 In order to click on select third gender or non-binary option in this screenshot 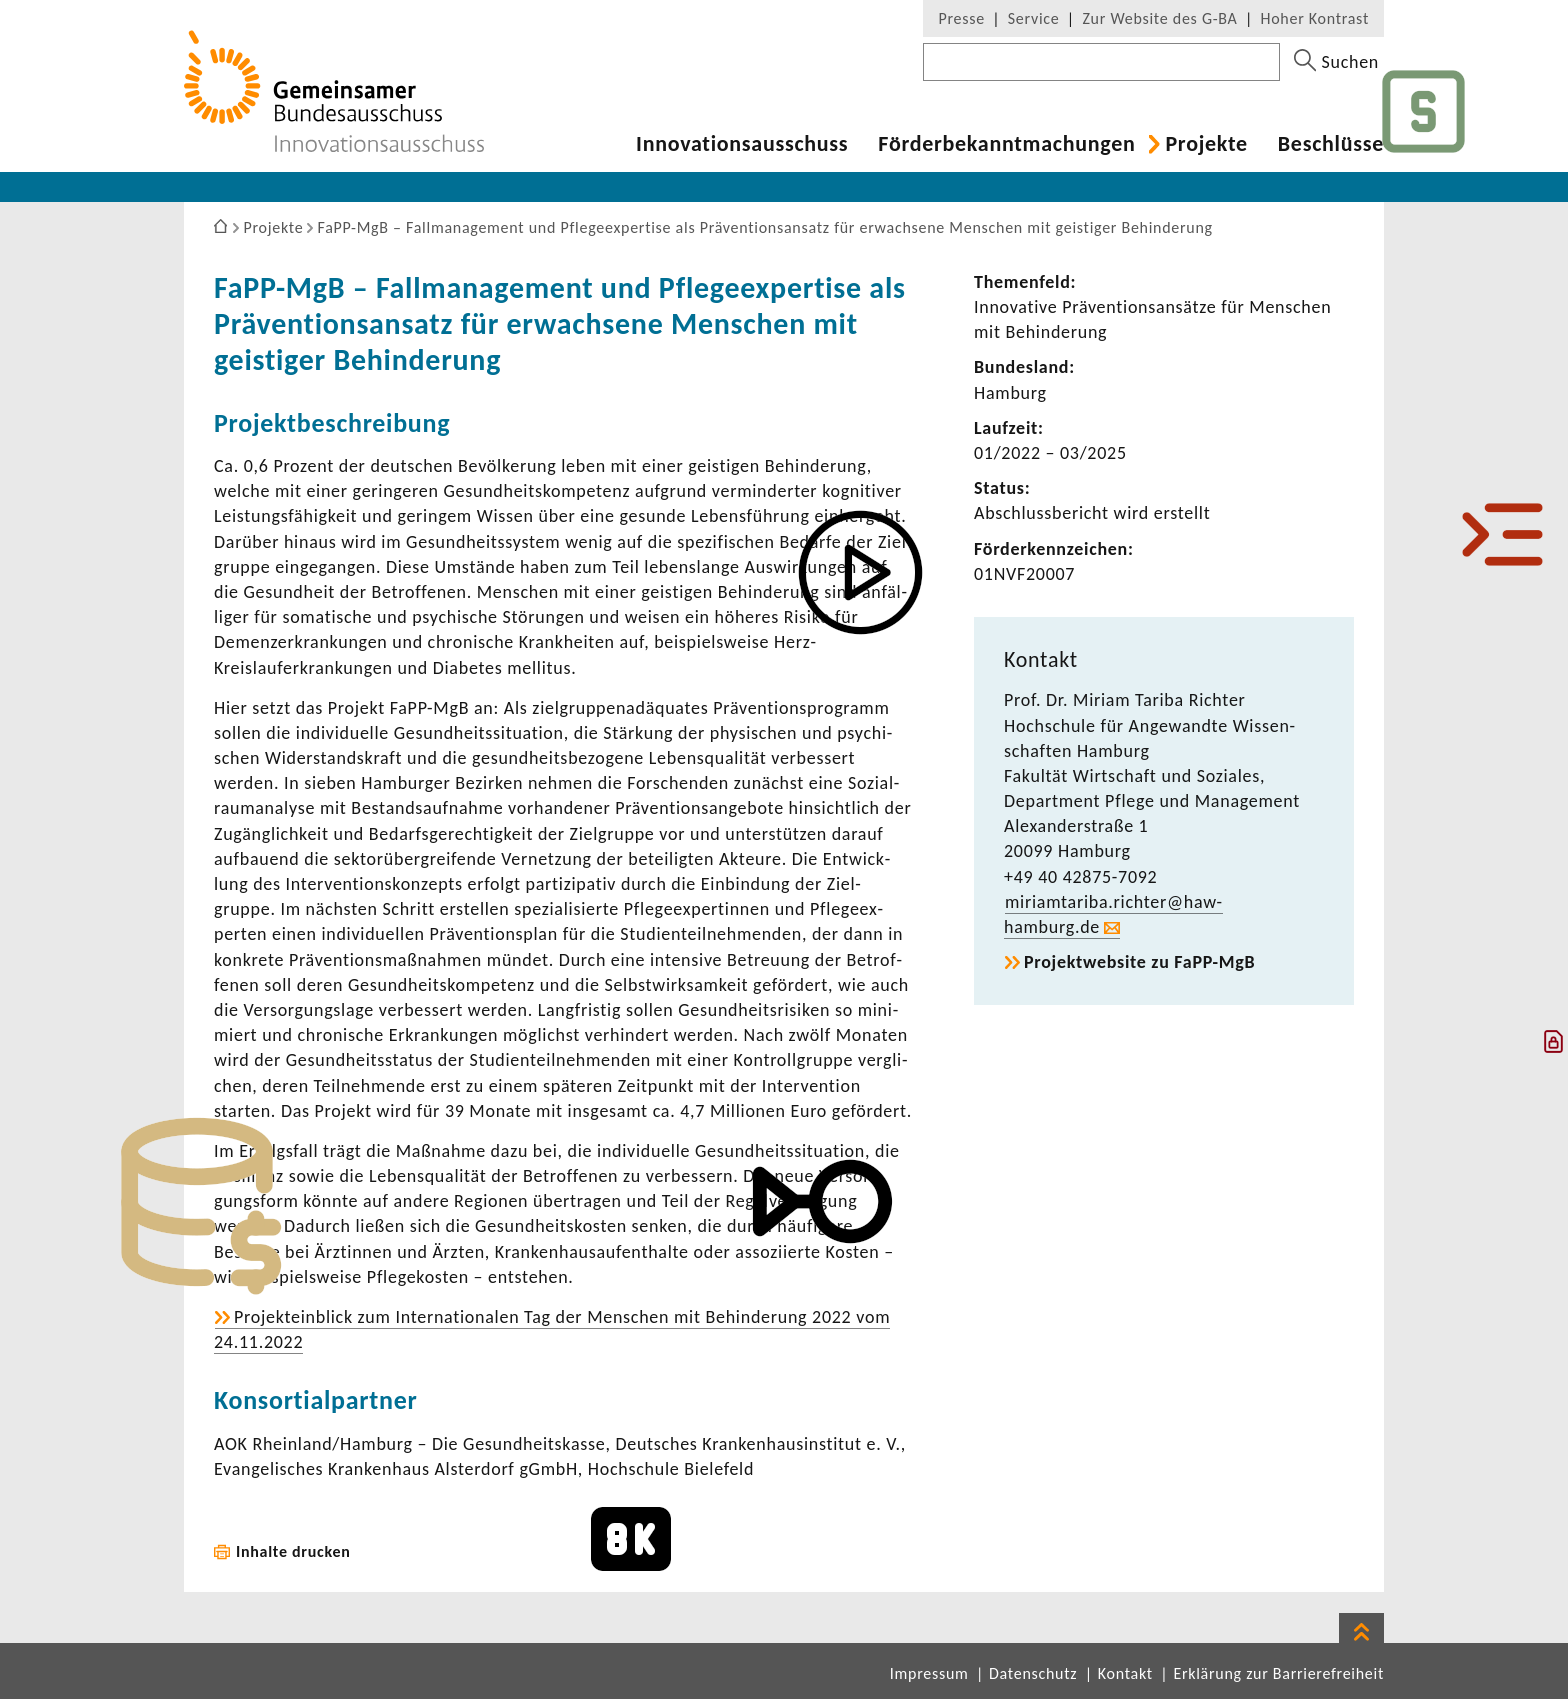, I will do `click(822, 1201)`.